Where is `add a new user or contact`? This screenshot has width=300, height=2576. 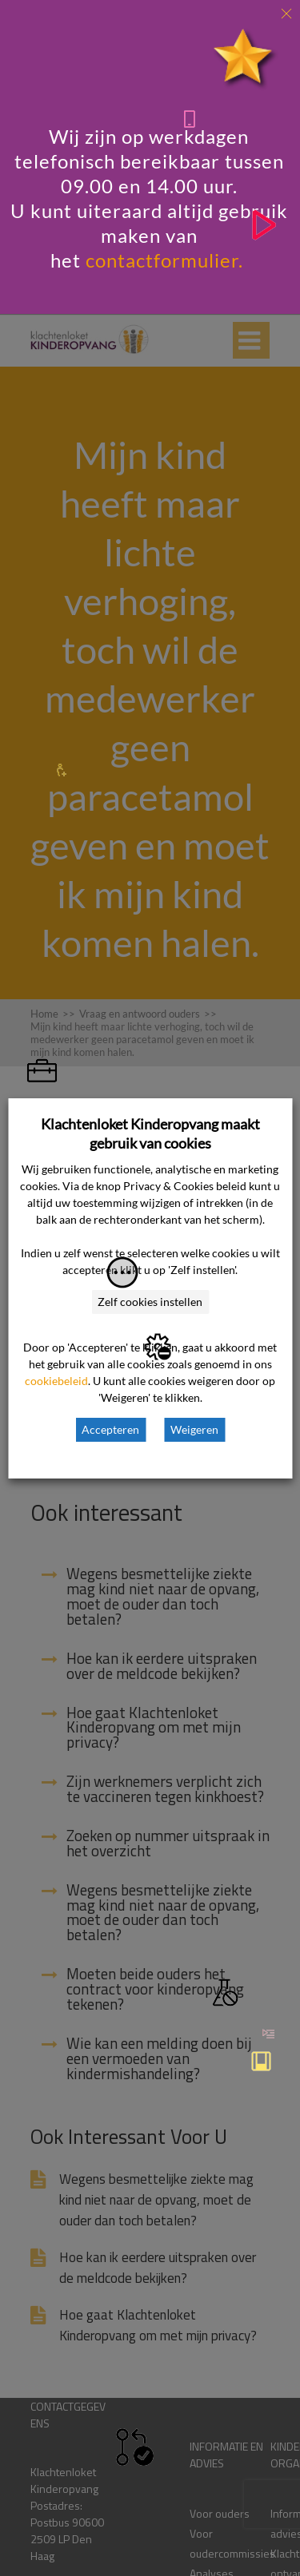 add a new user or contact is located at coordinates (60, 770).